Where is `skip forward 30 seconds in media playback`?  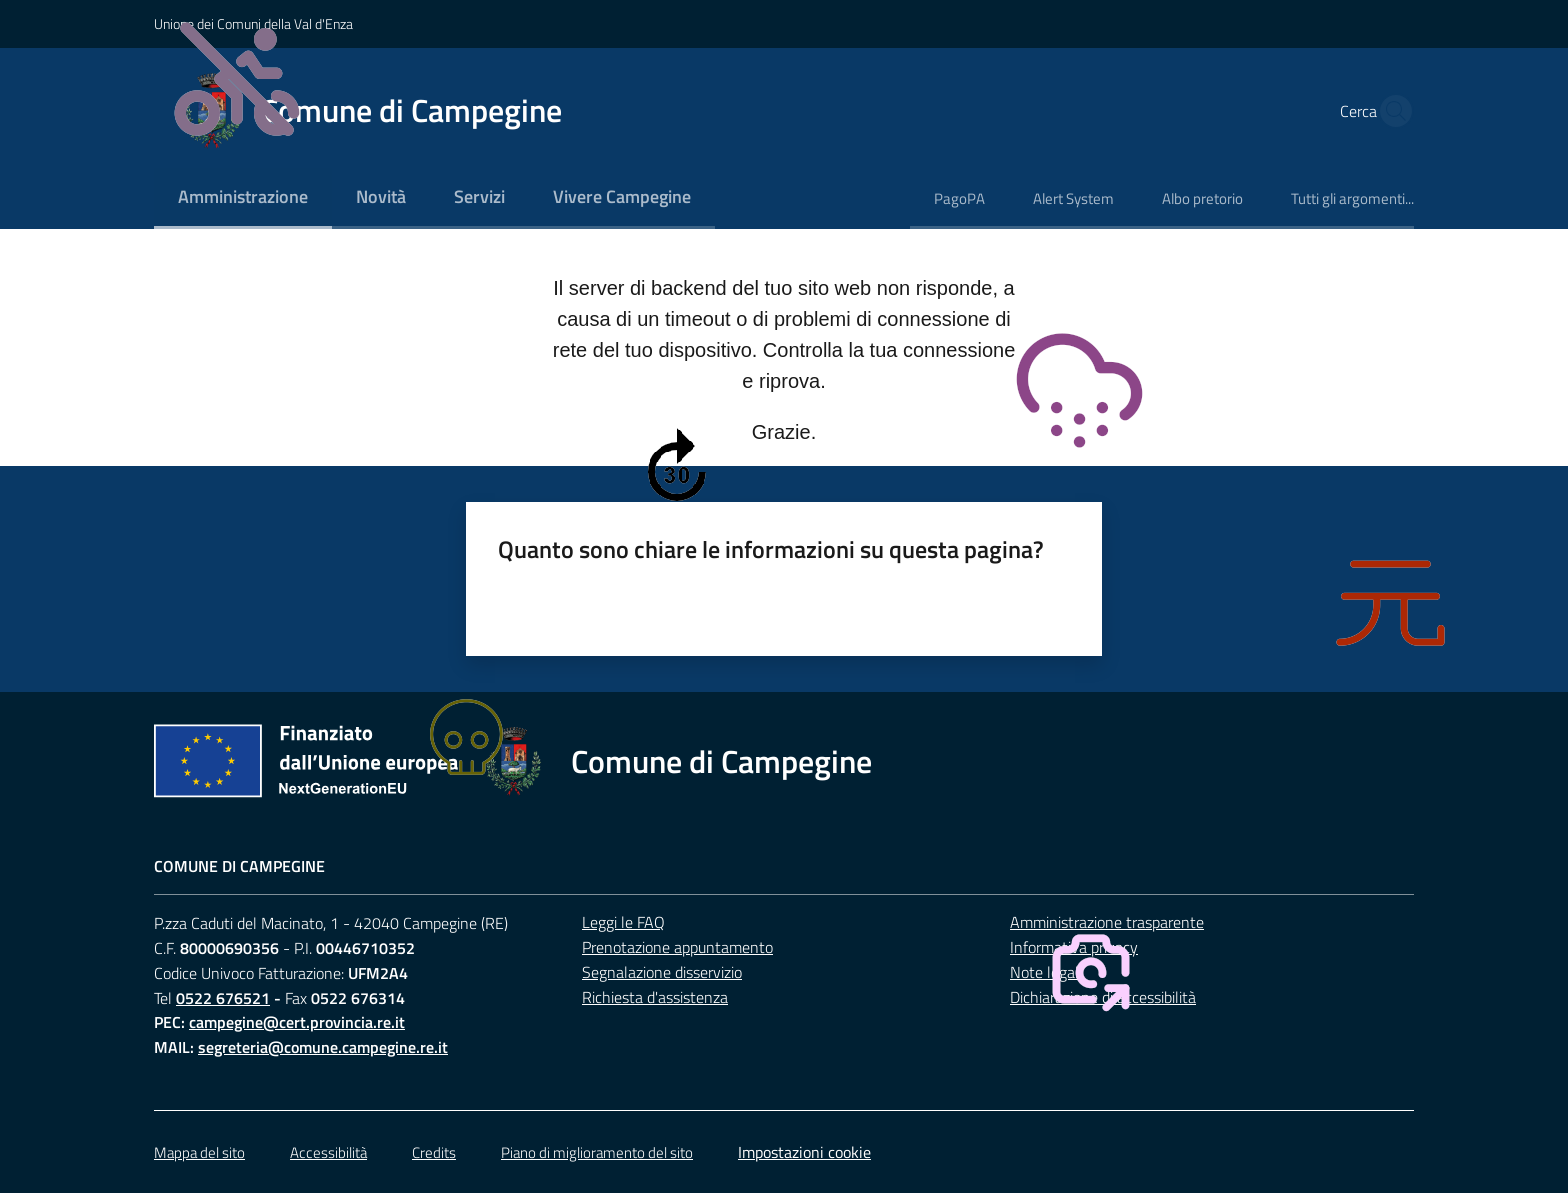
skip forward 30 seconds in media playback is located at coordinates (677, 468).